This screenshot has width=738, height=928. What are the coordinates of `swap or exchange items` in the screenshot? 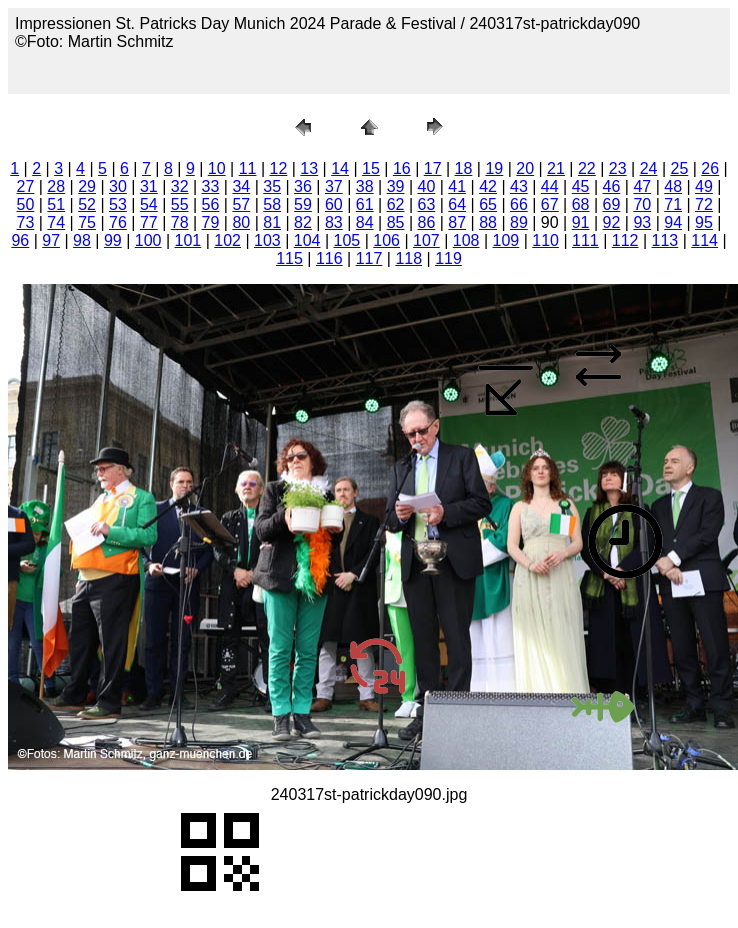 It's located at (598, 365).